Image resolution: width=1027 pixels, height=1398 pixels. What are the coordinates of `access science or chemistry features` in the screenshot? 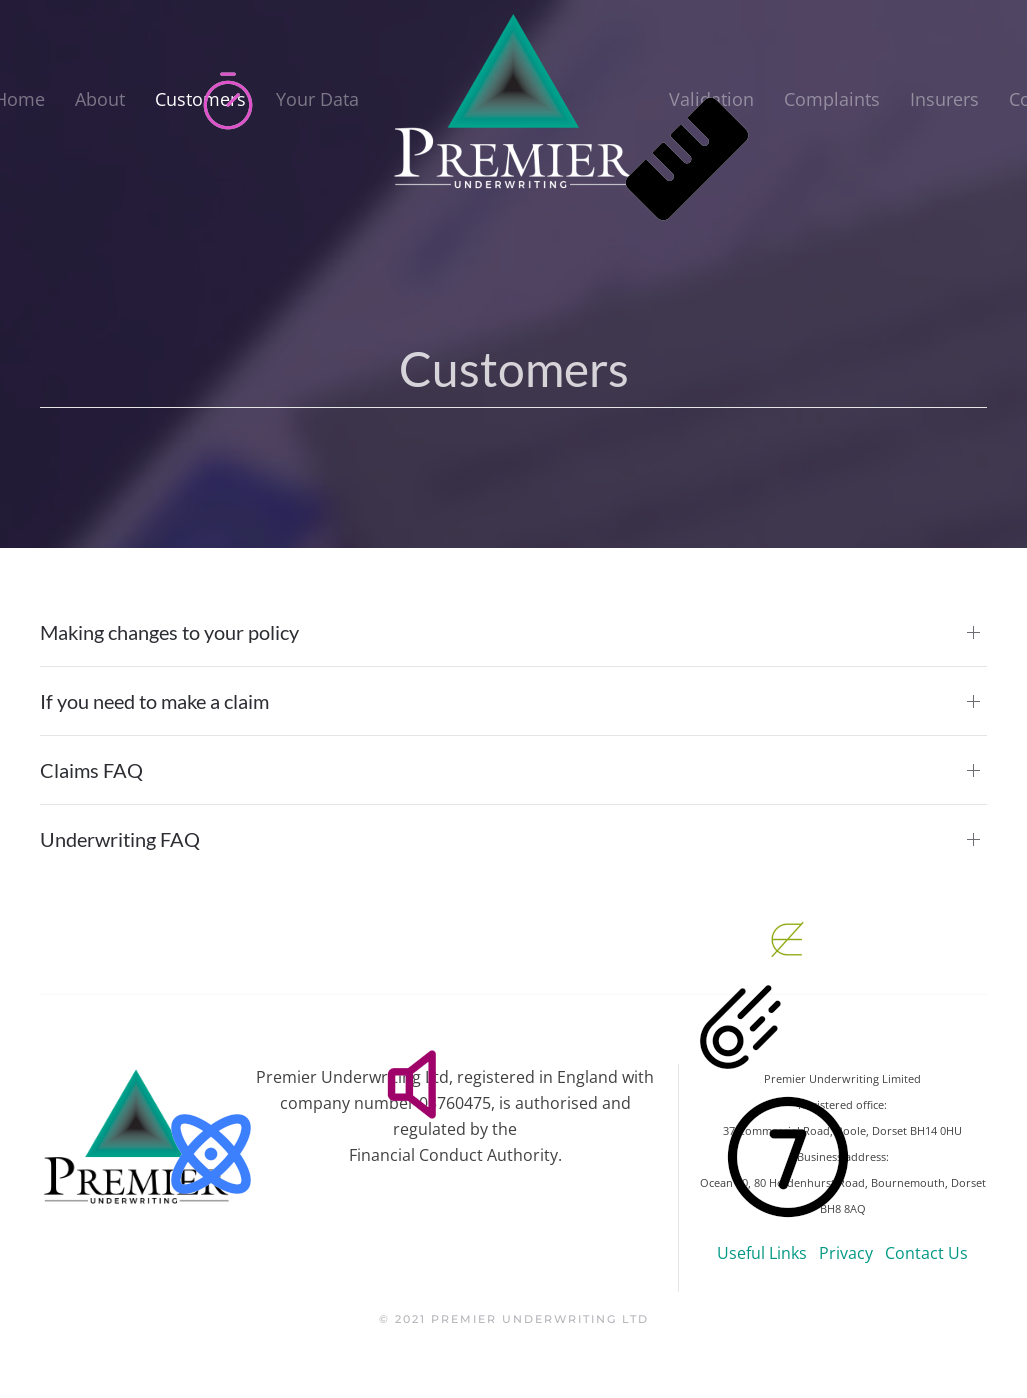 It's located at (211, 1154).